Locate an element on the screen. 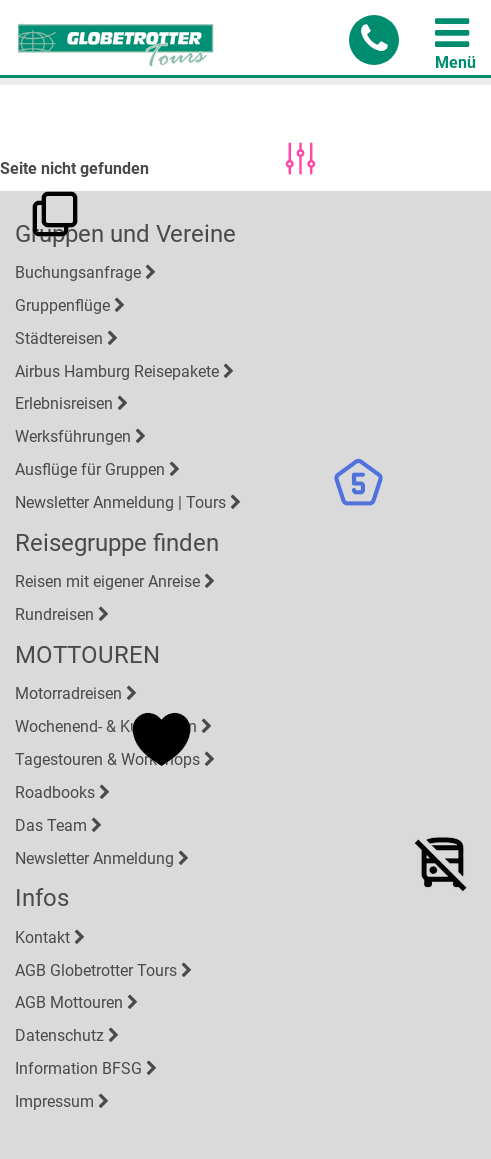  add to favorites is located at coordinates (161, 739).